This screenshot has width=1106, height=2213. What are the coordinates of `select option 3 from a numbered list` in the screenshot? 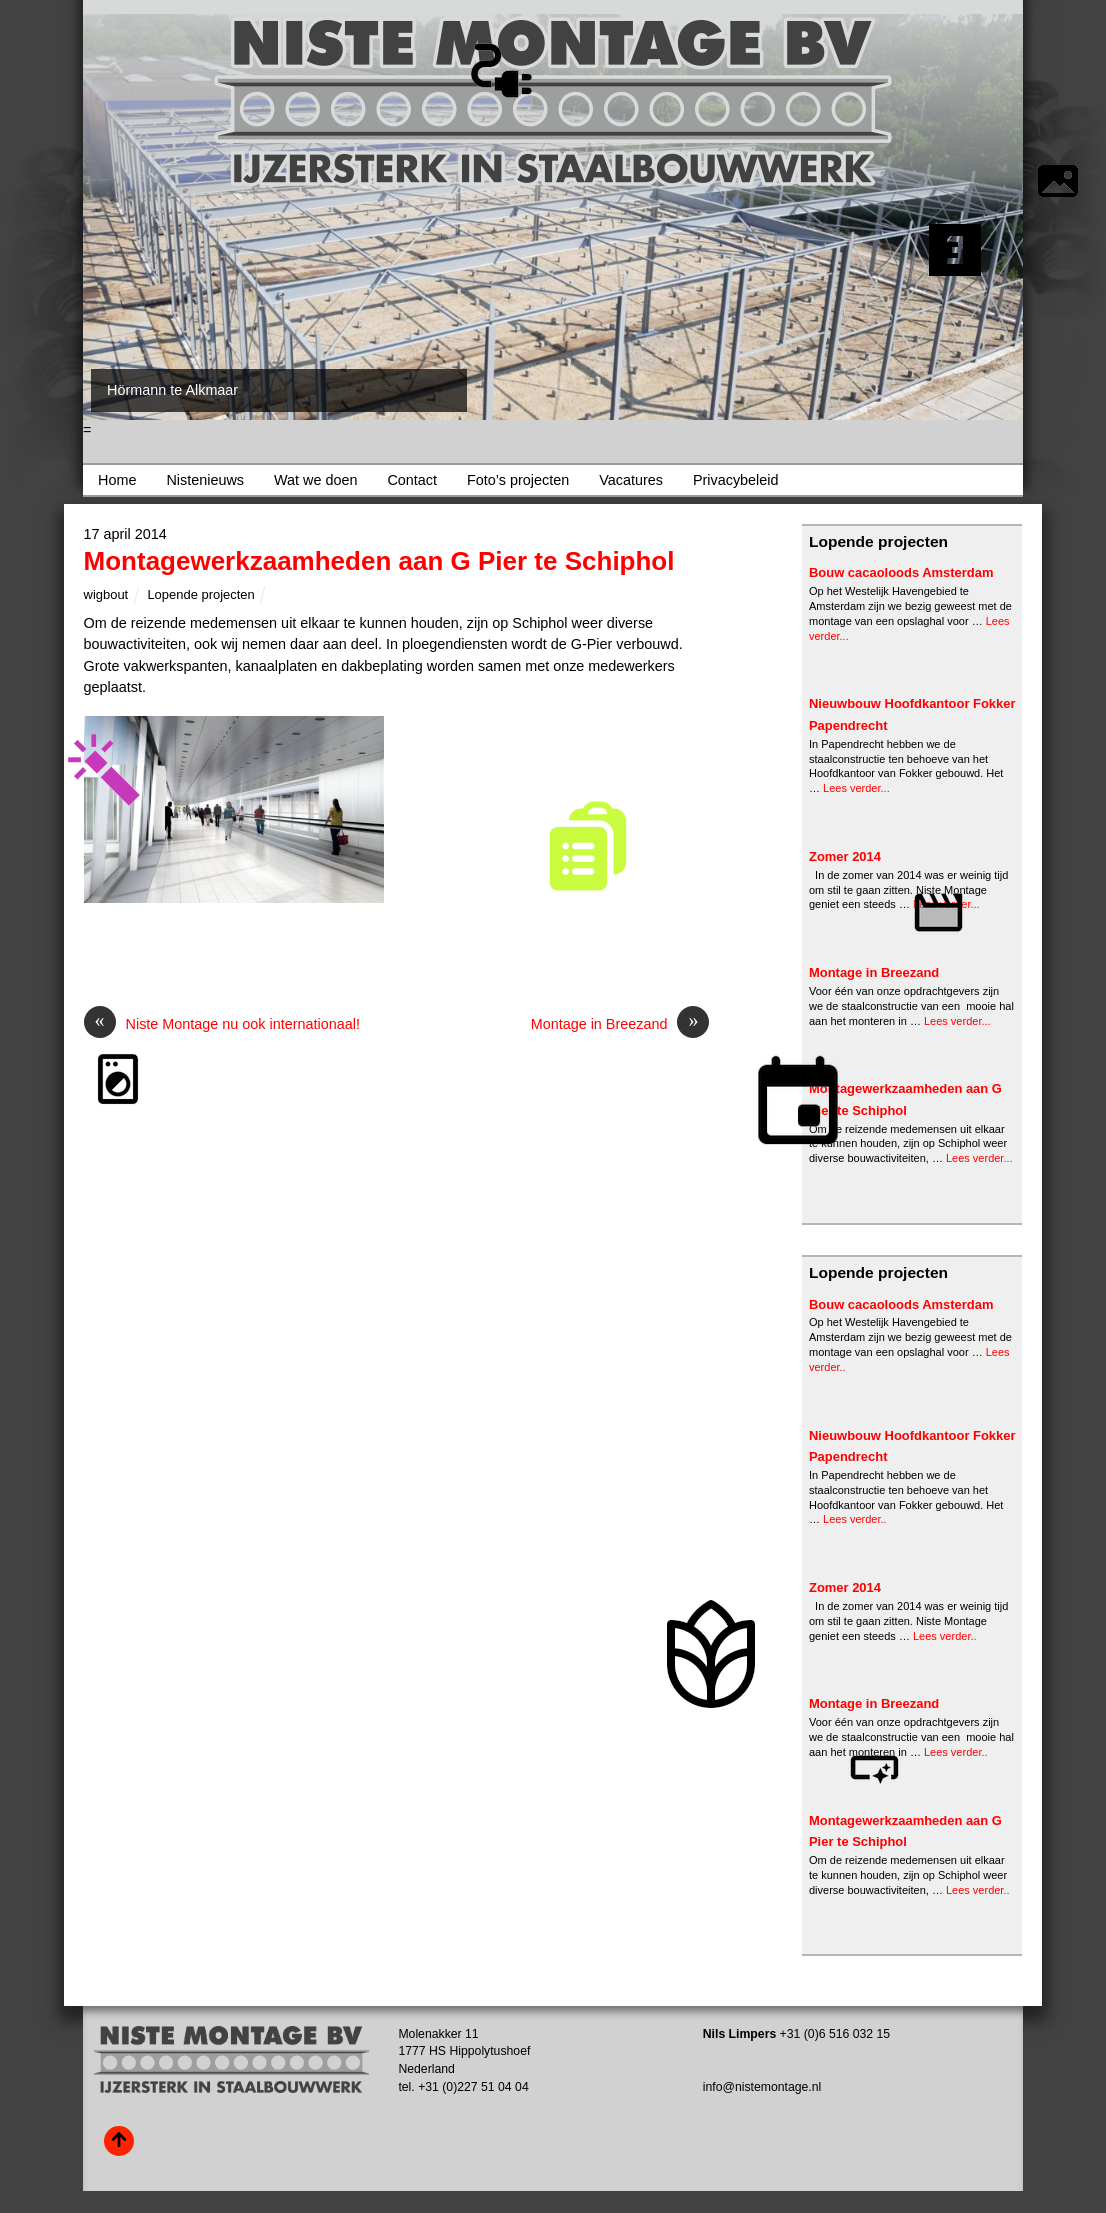 It's located at (955, 250).